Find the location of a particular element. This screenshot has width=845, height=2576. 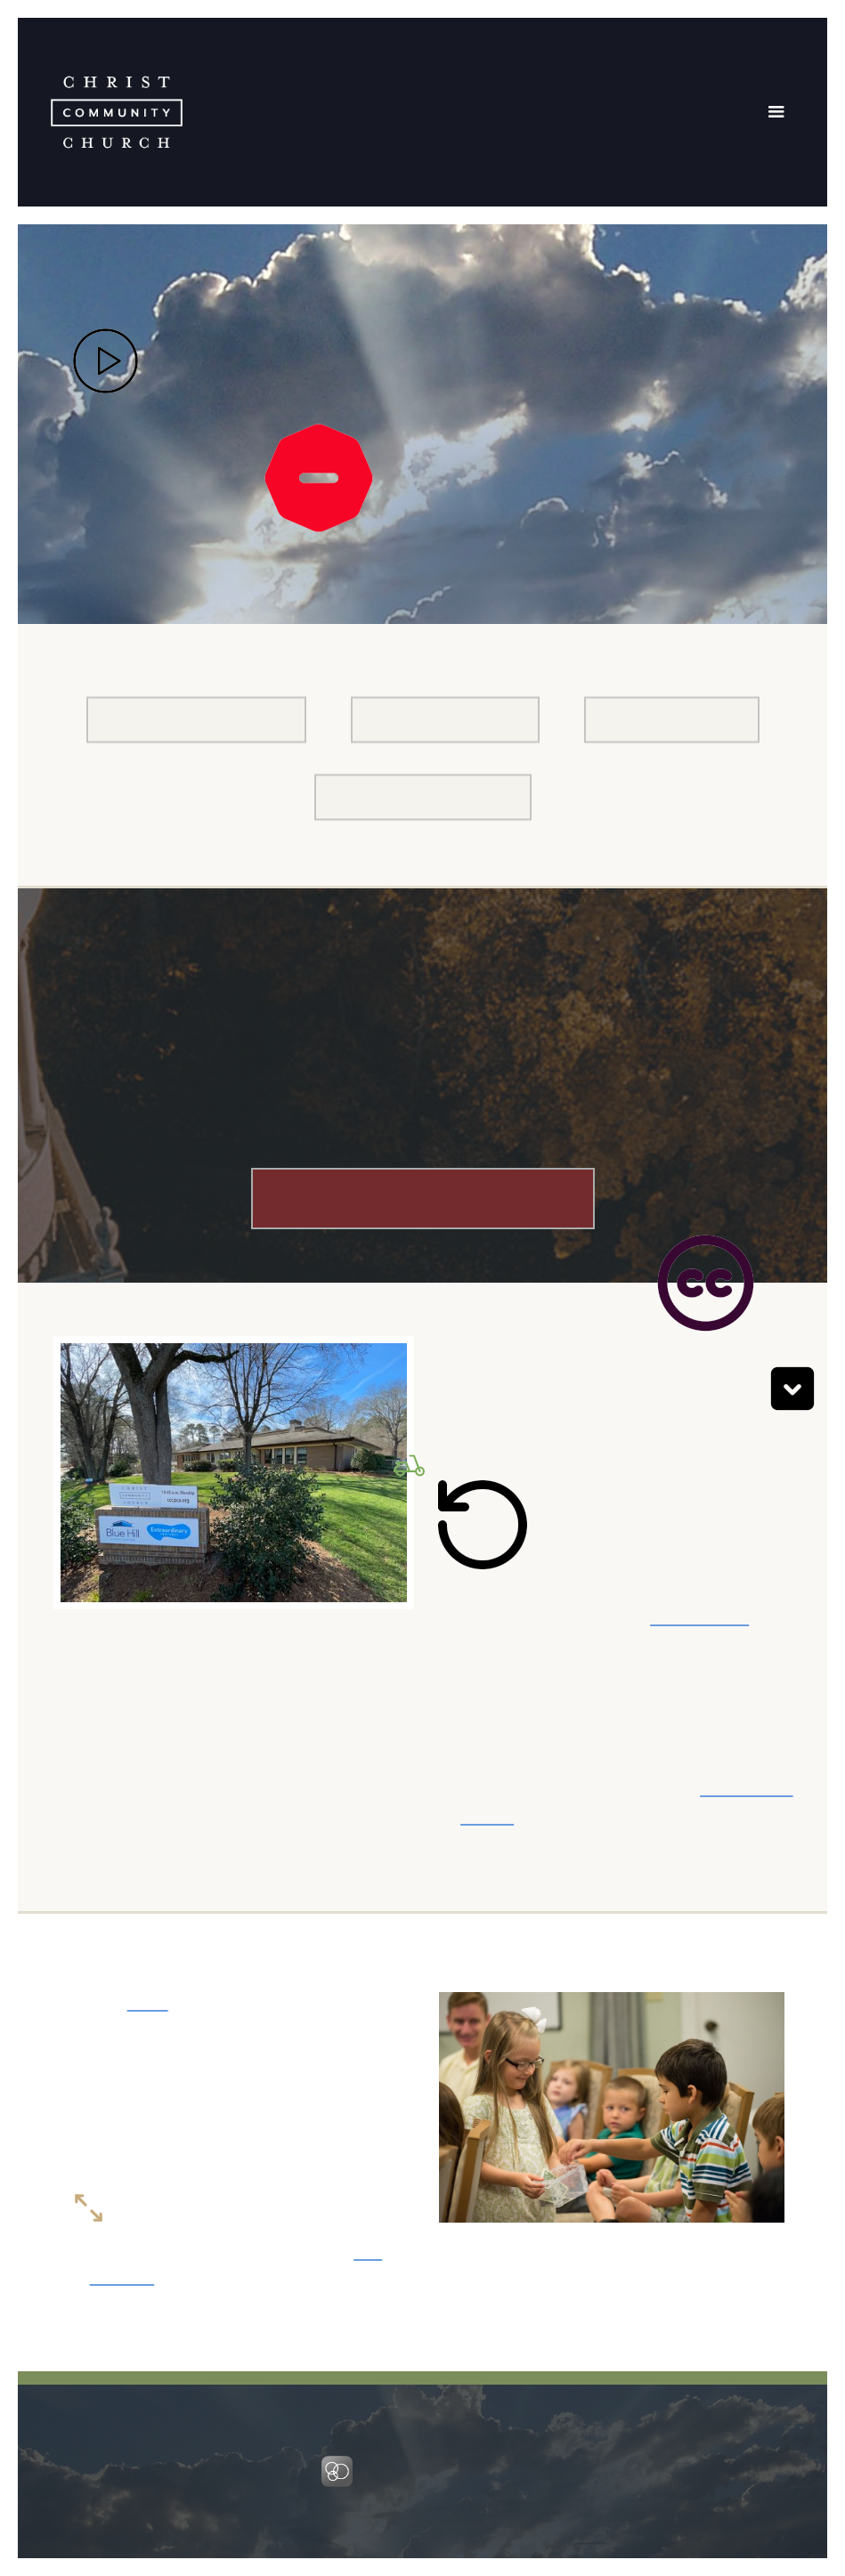

play media or video content is located at coordinates (105, 360).